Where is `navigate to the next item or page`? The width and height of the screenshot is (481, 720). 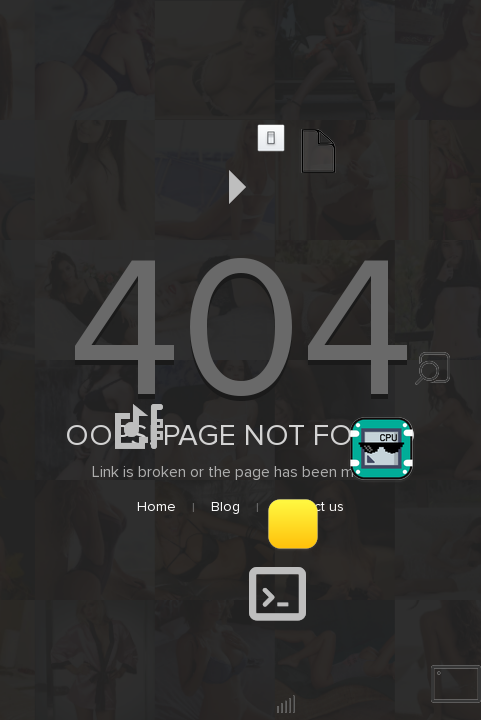
navigate to the next item or page is located at coordinates (236, 187).